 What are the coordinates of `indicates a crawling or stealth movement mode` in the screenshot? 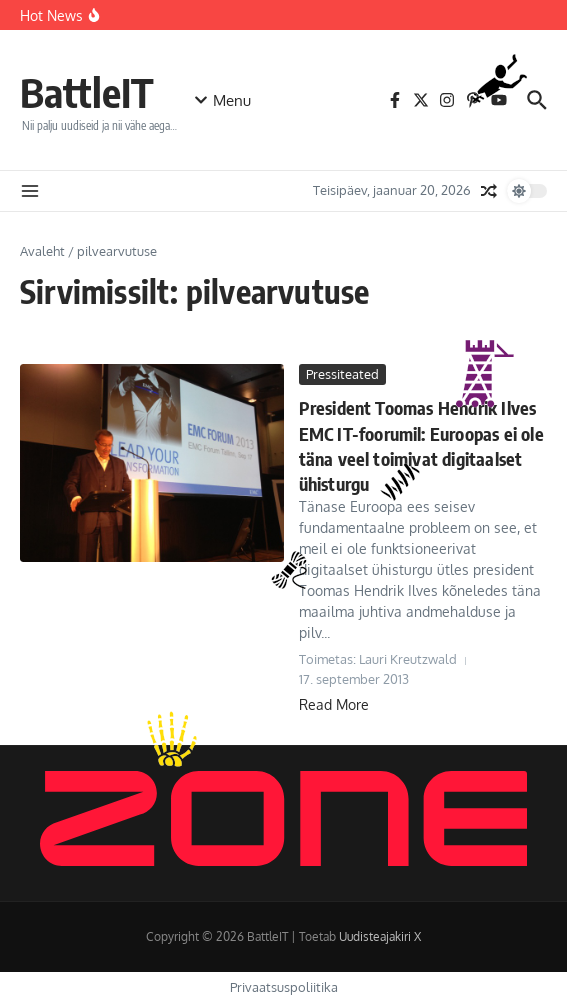 It's located at (499, 78).